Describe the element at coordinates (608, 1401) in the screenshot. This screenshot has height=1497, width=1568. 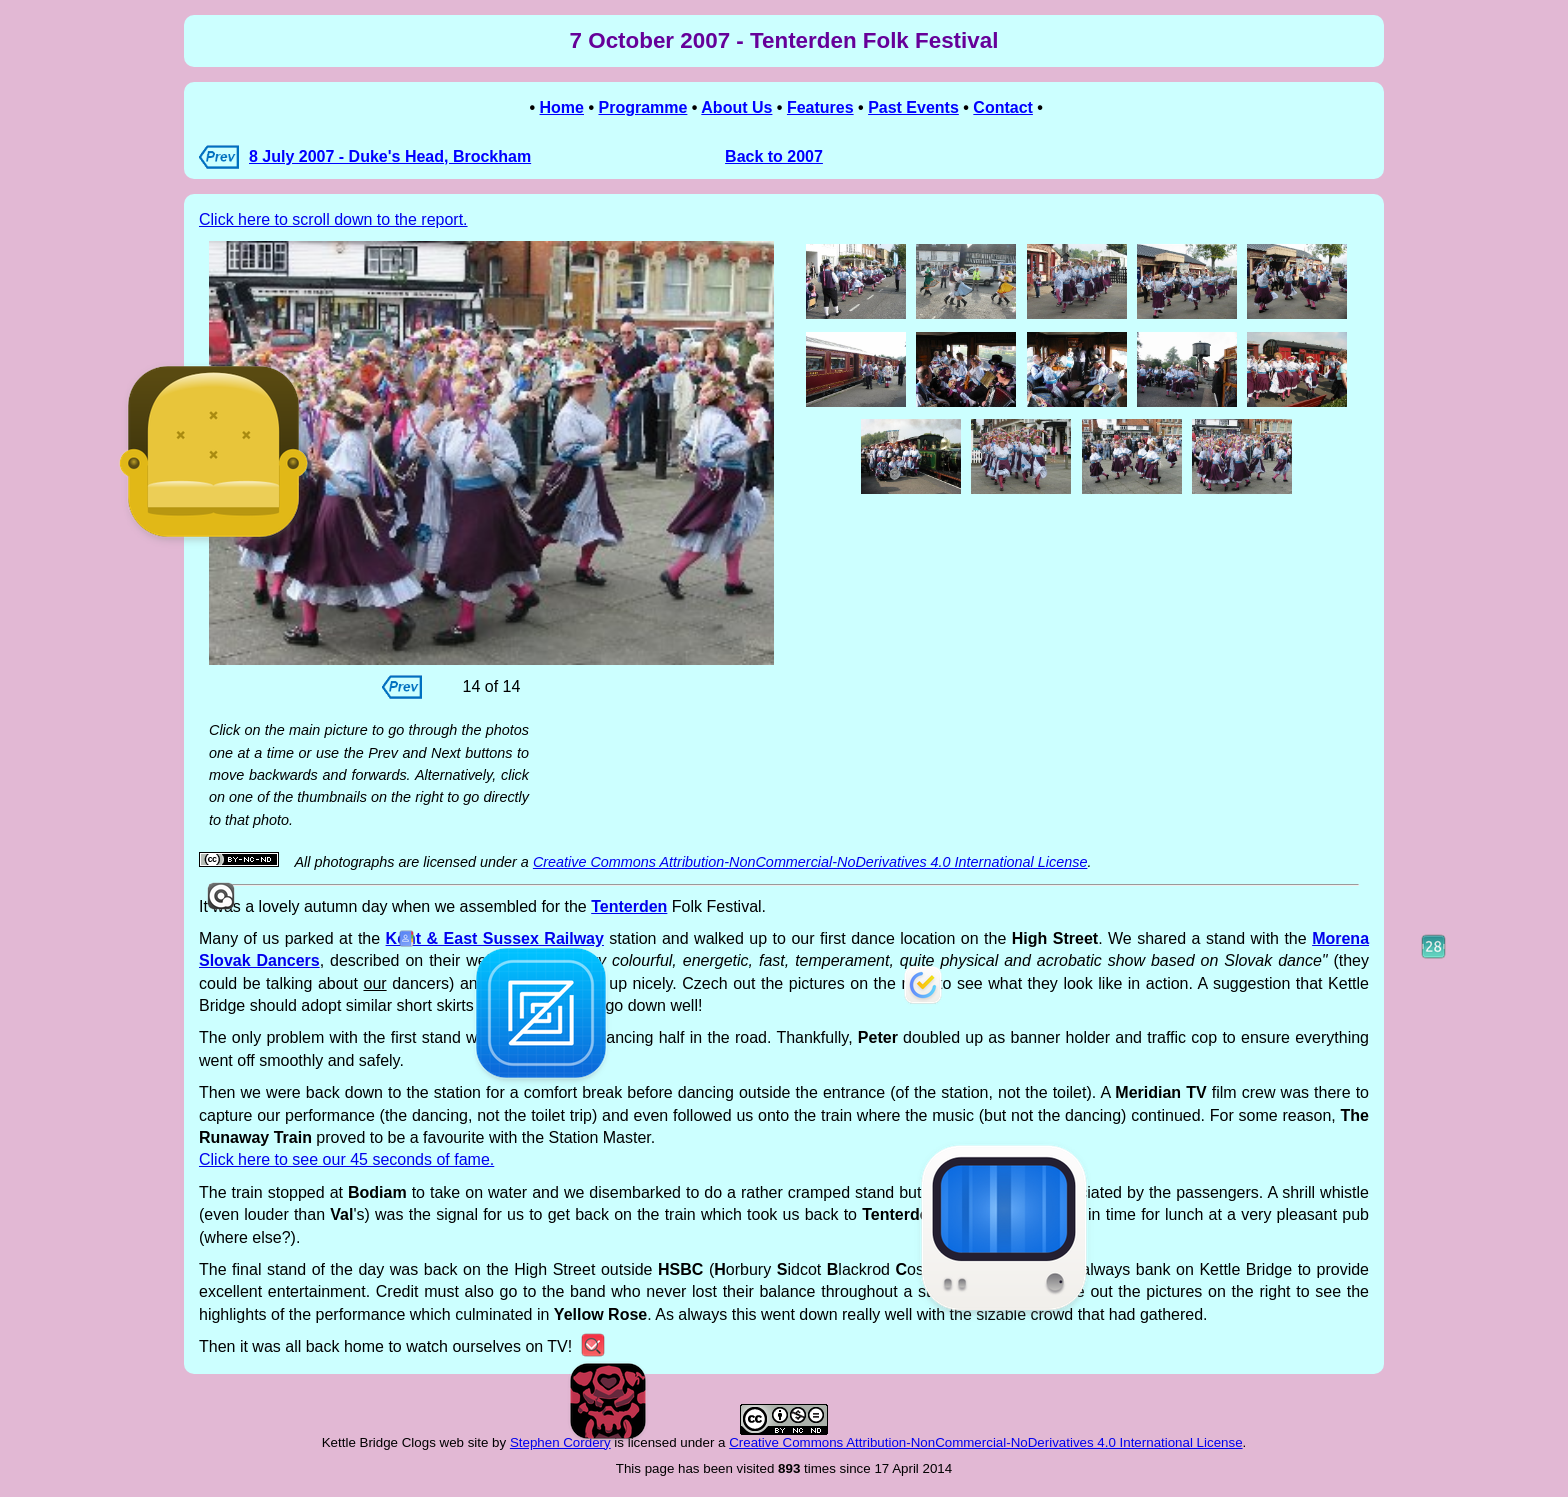
I see `launch helltaker game` at that location.